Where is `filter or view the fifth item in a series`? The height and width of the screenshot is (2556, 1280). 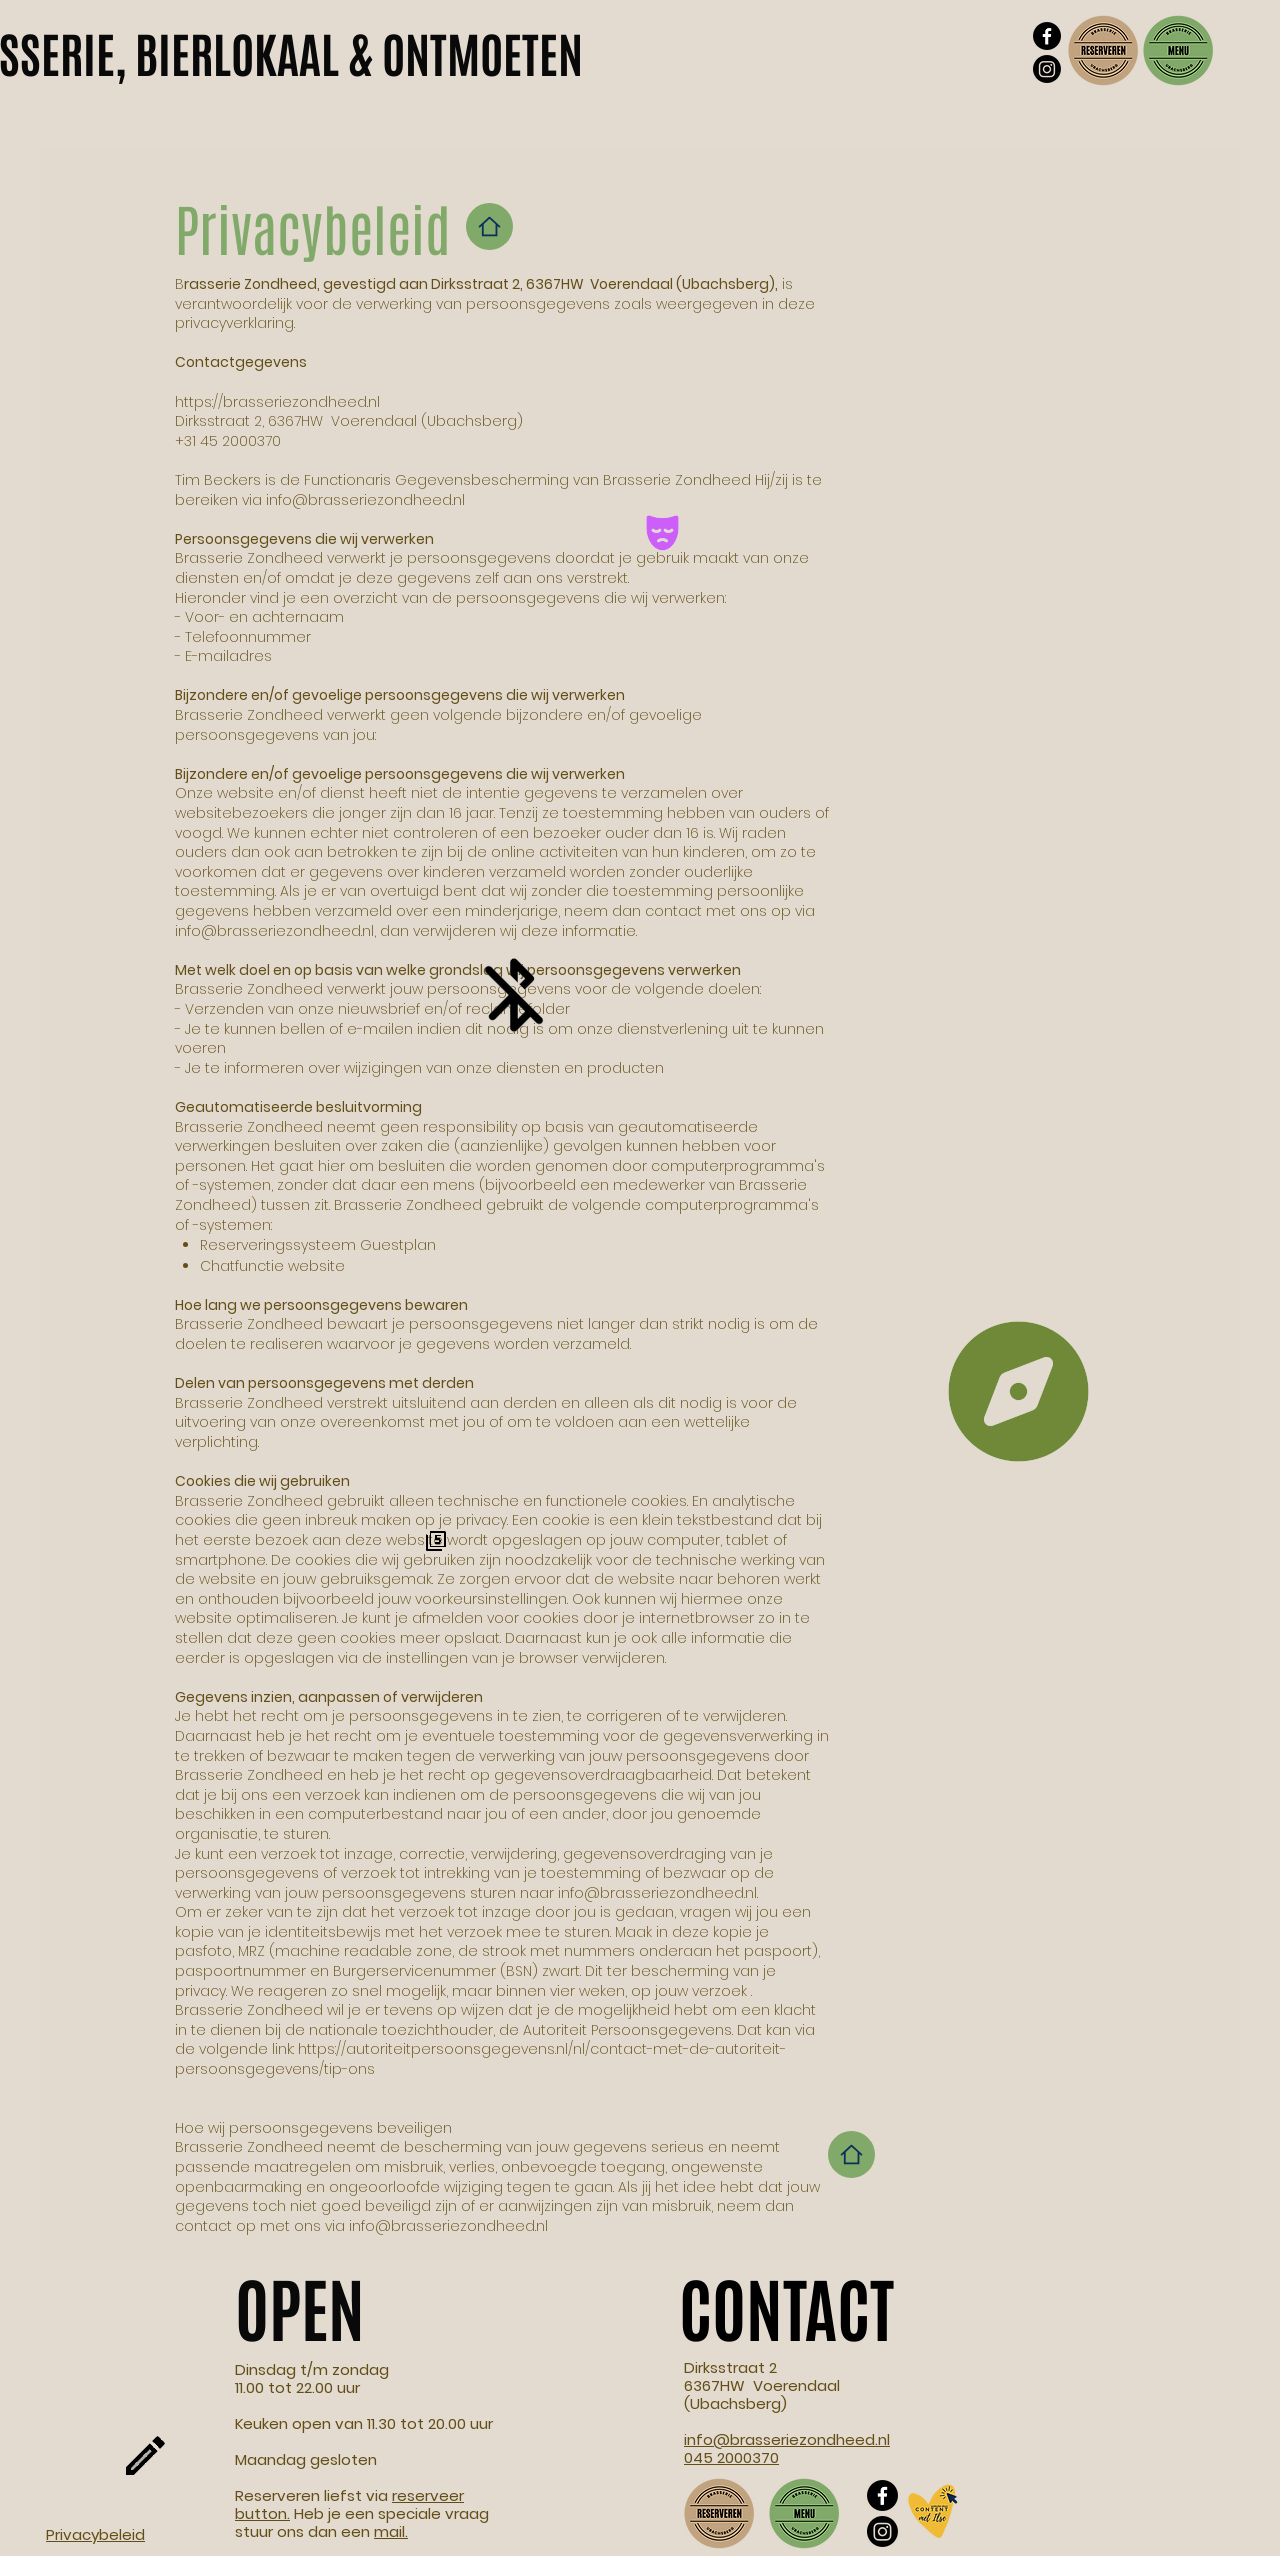
filter or view the fifth item in a series is located at coordinates (436, 1541).